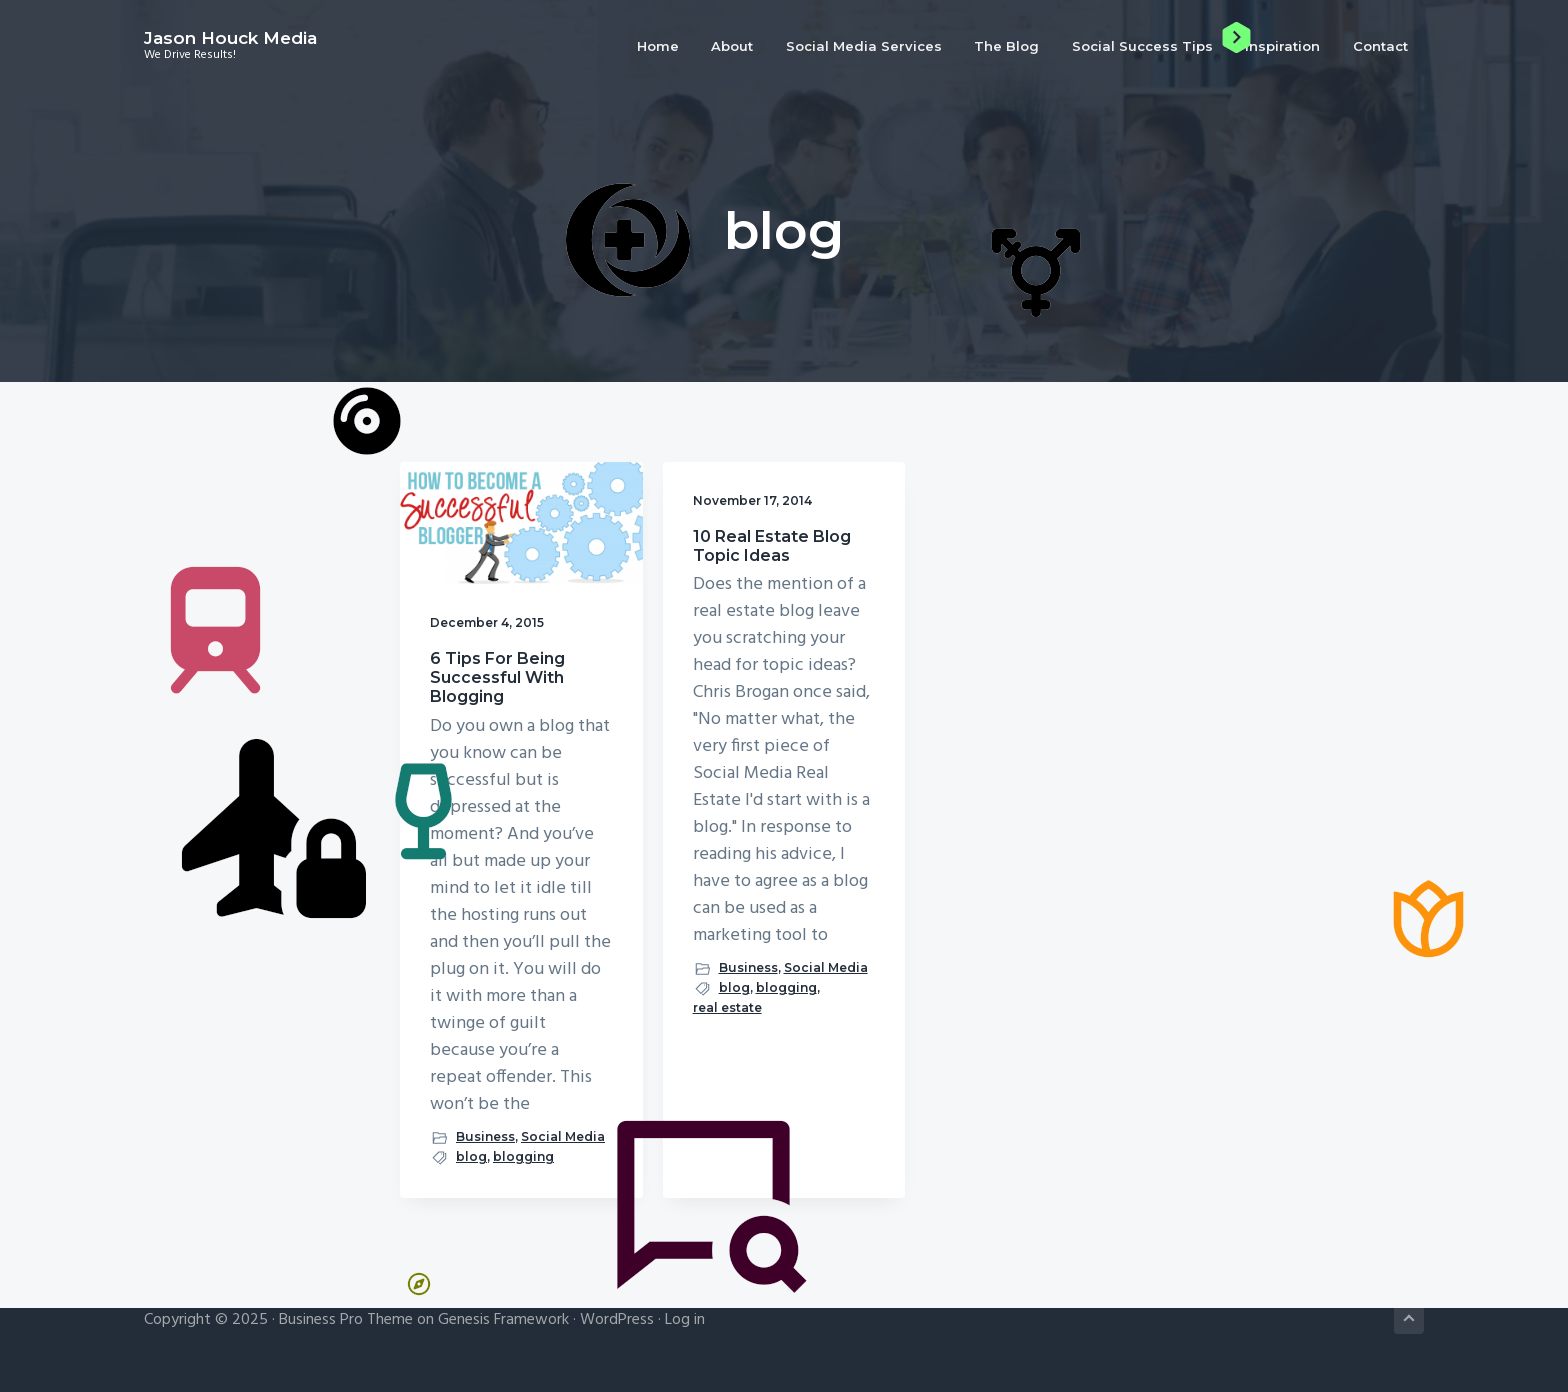 The width and height of the screenshot is (1568, 1392). What do you see at coordinates (628, 240) in the screenshot?
I see `medrt brand logo` at bounding box center [628, 240].